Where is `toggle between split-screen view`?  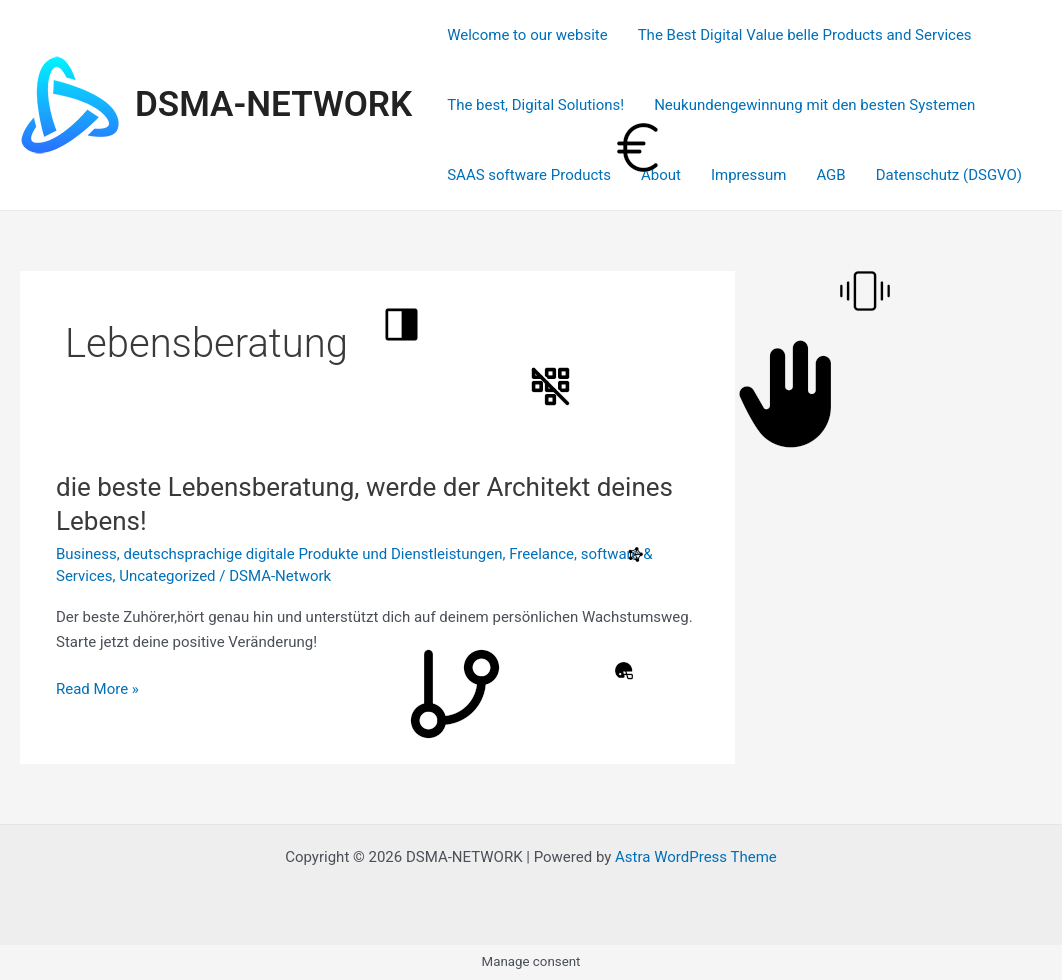 toggle between split-screen view is located at coordinates (401, 324).